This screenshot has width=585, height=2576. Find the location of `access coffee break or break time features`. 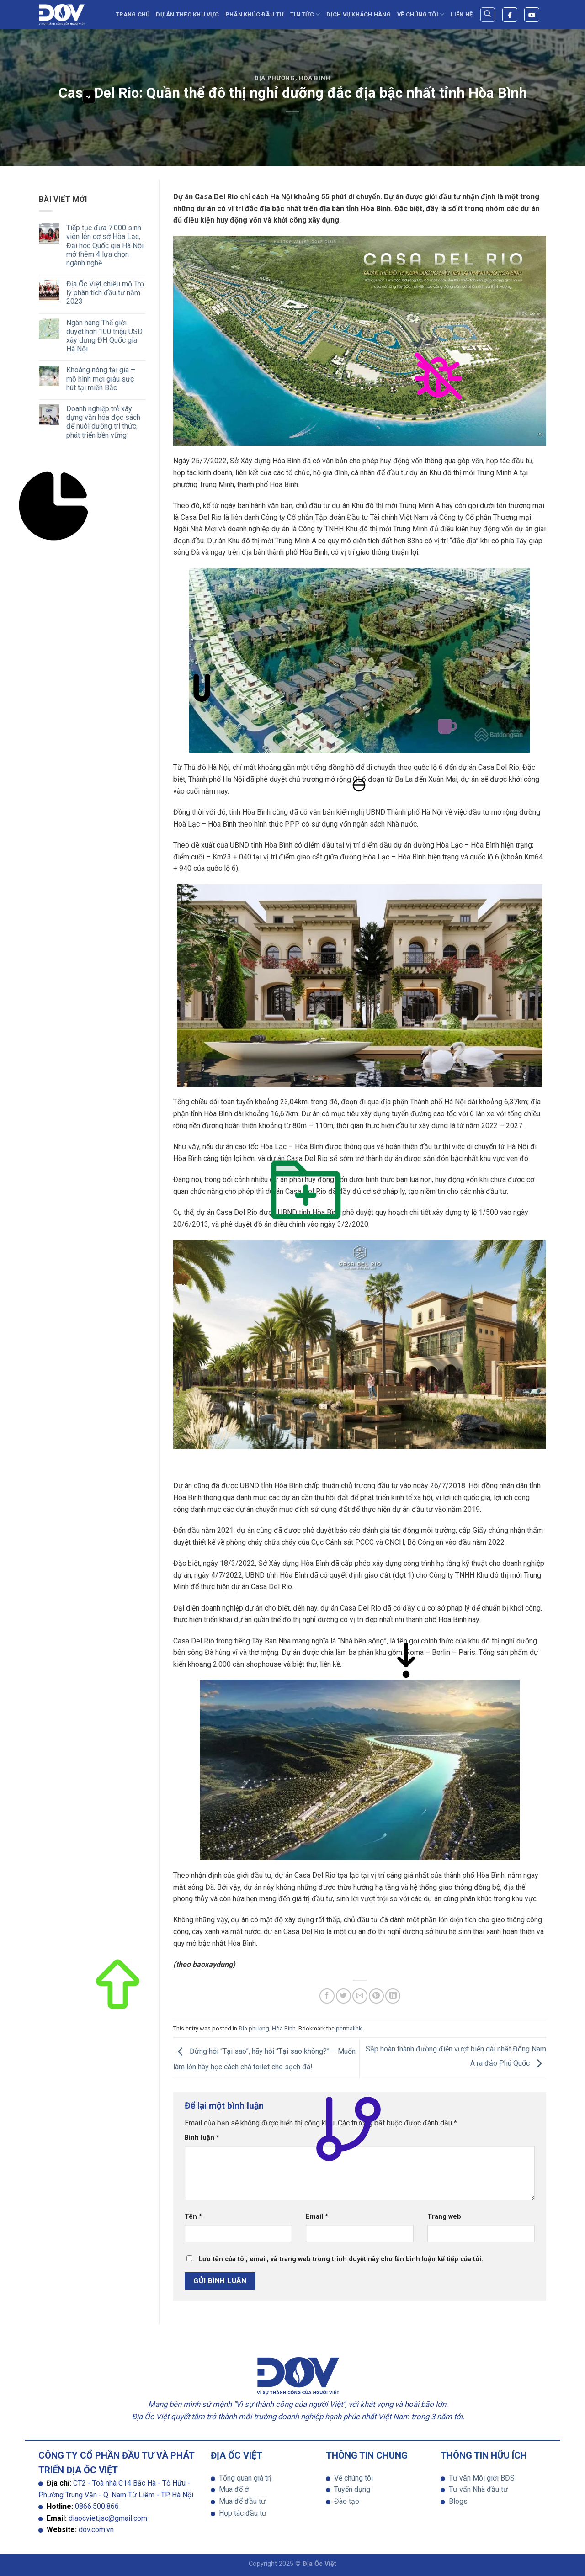

access coffee break or break time features is located at coordinates (447, 726).